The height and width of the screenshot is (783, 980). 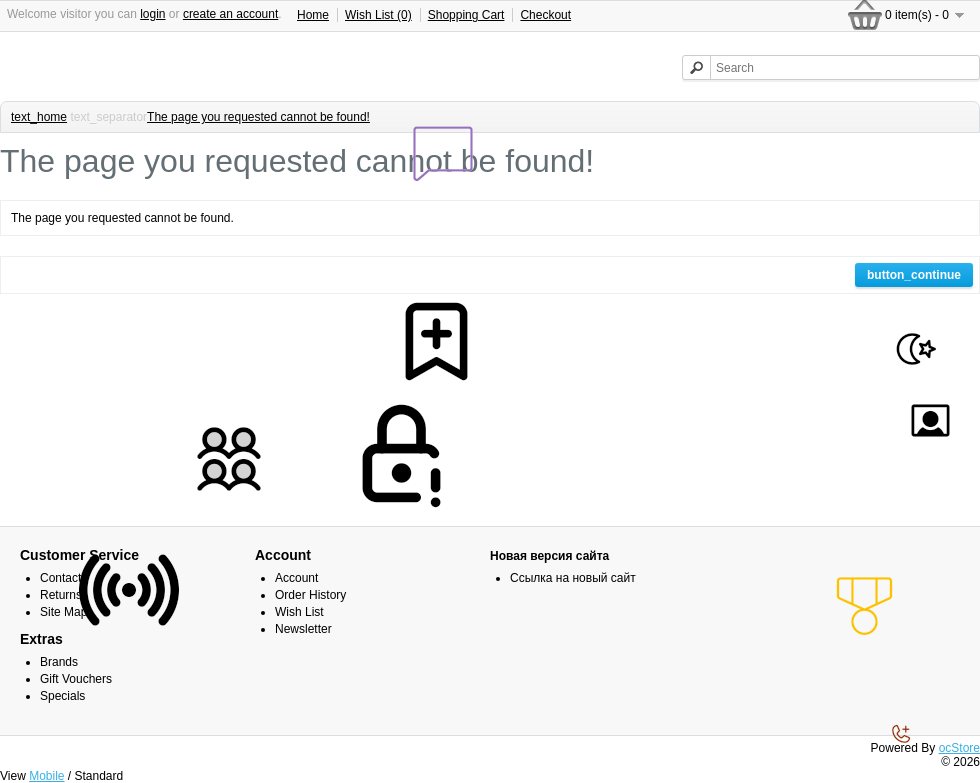 I want to click on add a new contact, so click(x=901, y=733).